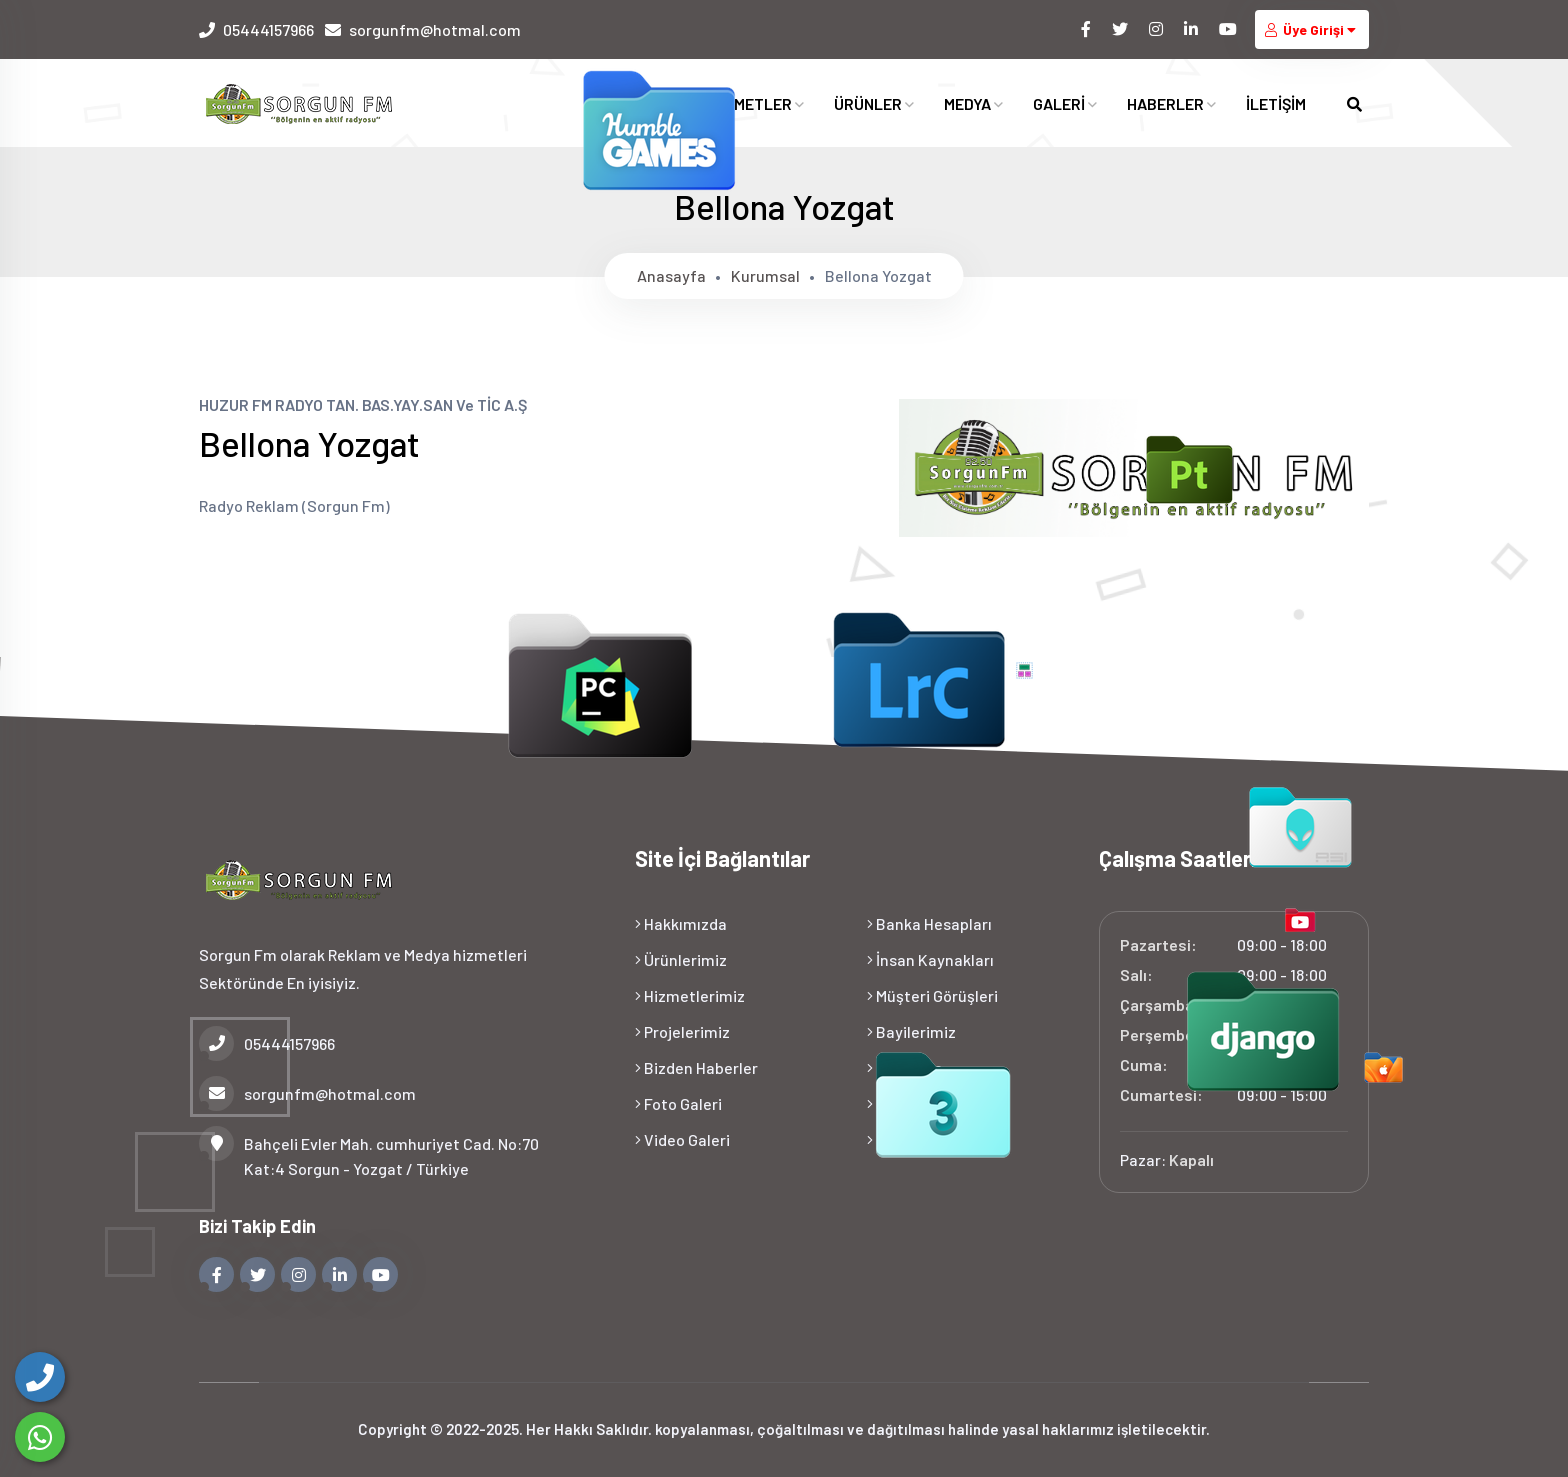 The height and width of the screenshot is (1477, 1568). I want to click on select all items in the current view, so click(1024, 670).